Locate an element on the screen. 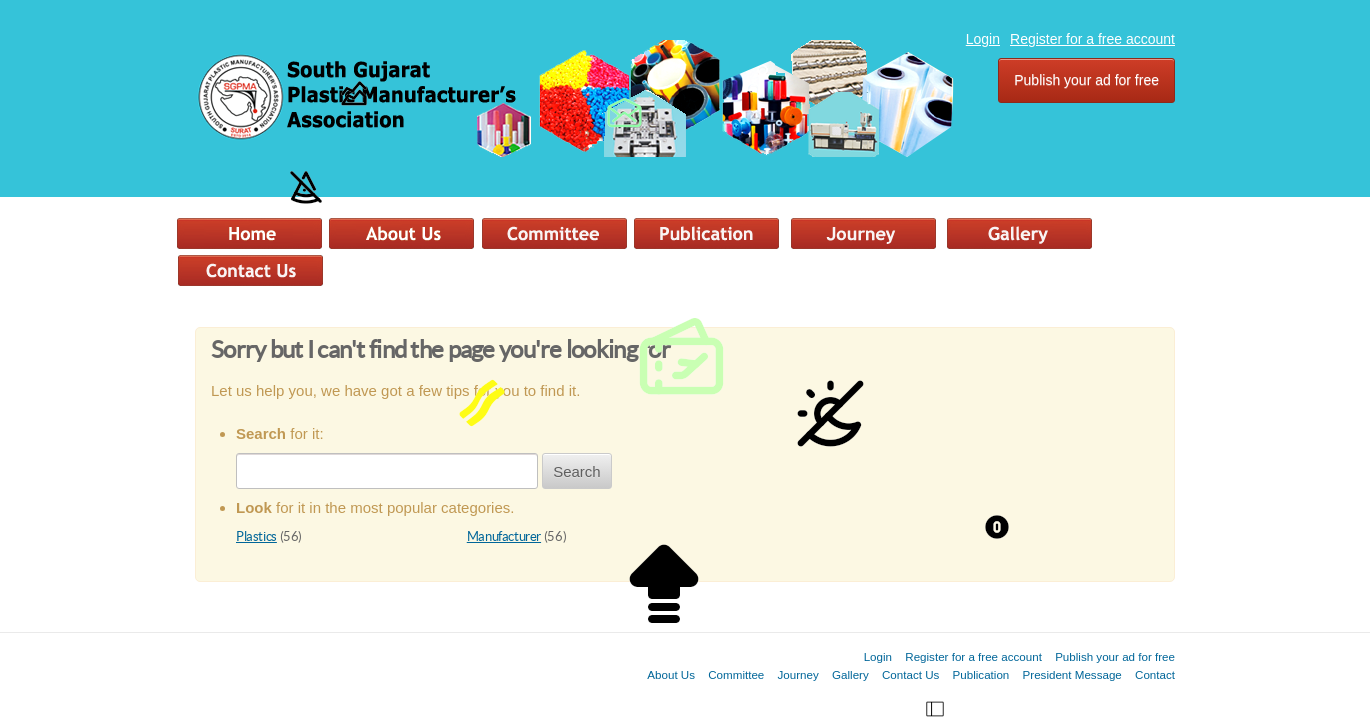 The height and width of the screenshot is (720, 1370). toggle between light and dark mode is located at coordinates (830, 413).